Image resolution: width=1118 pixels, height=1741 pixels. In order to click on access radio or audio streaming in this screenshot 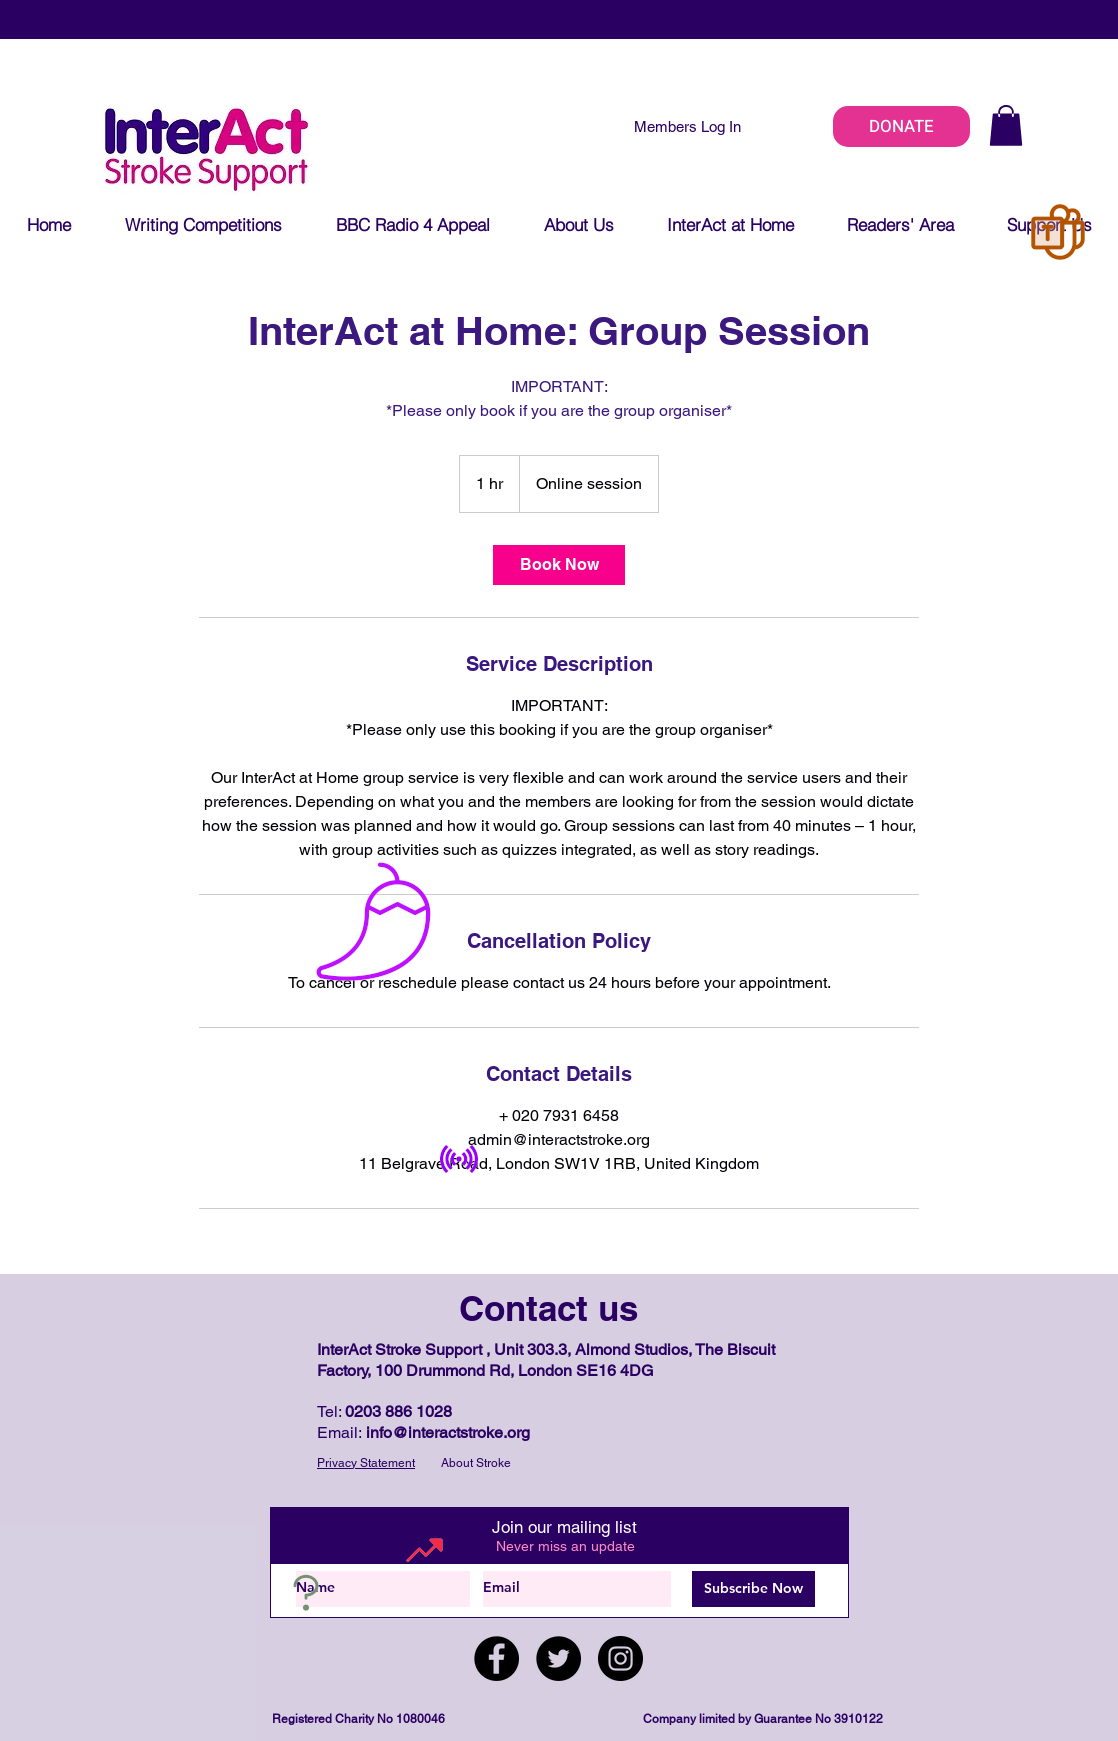, I will do `click(459, 1159)`.